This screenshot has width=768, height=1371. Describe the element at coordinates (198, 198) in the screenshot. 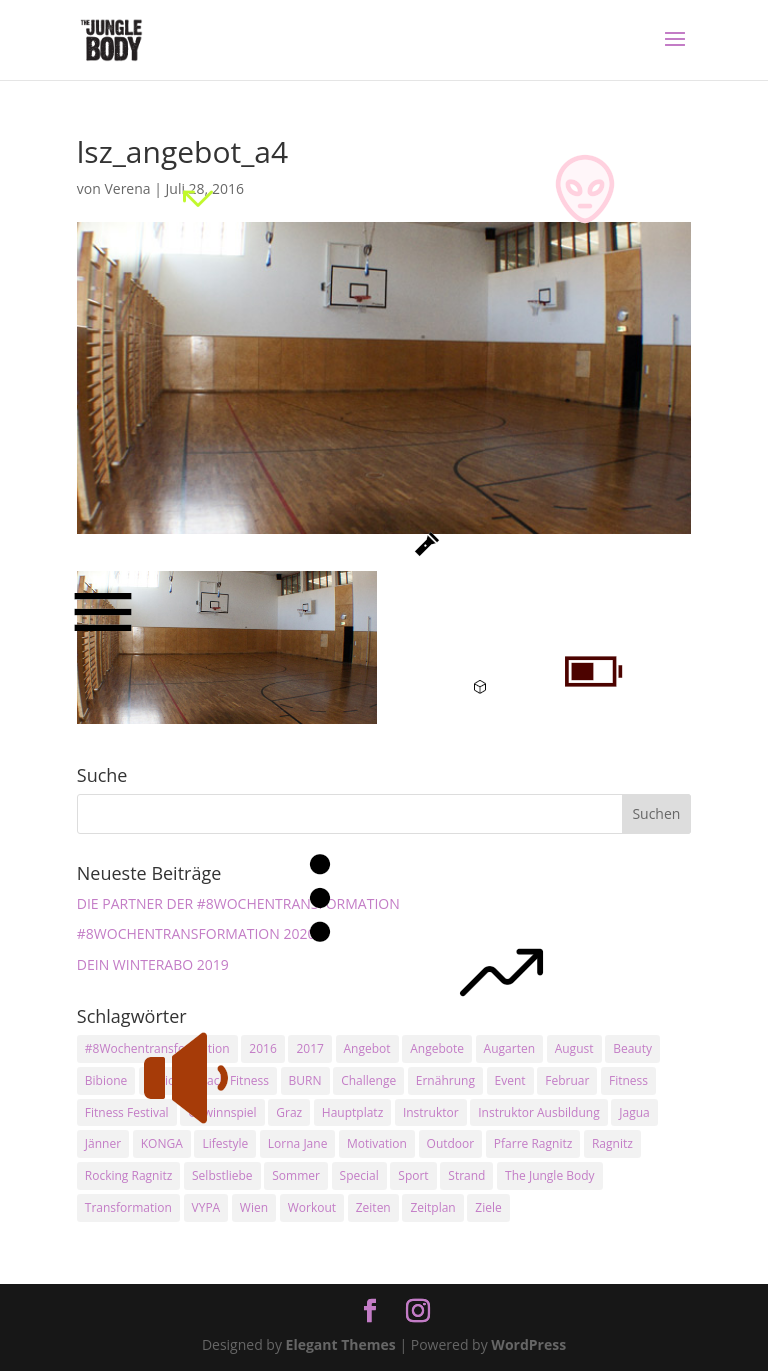

I see `go back or return to previous step` at that location.